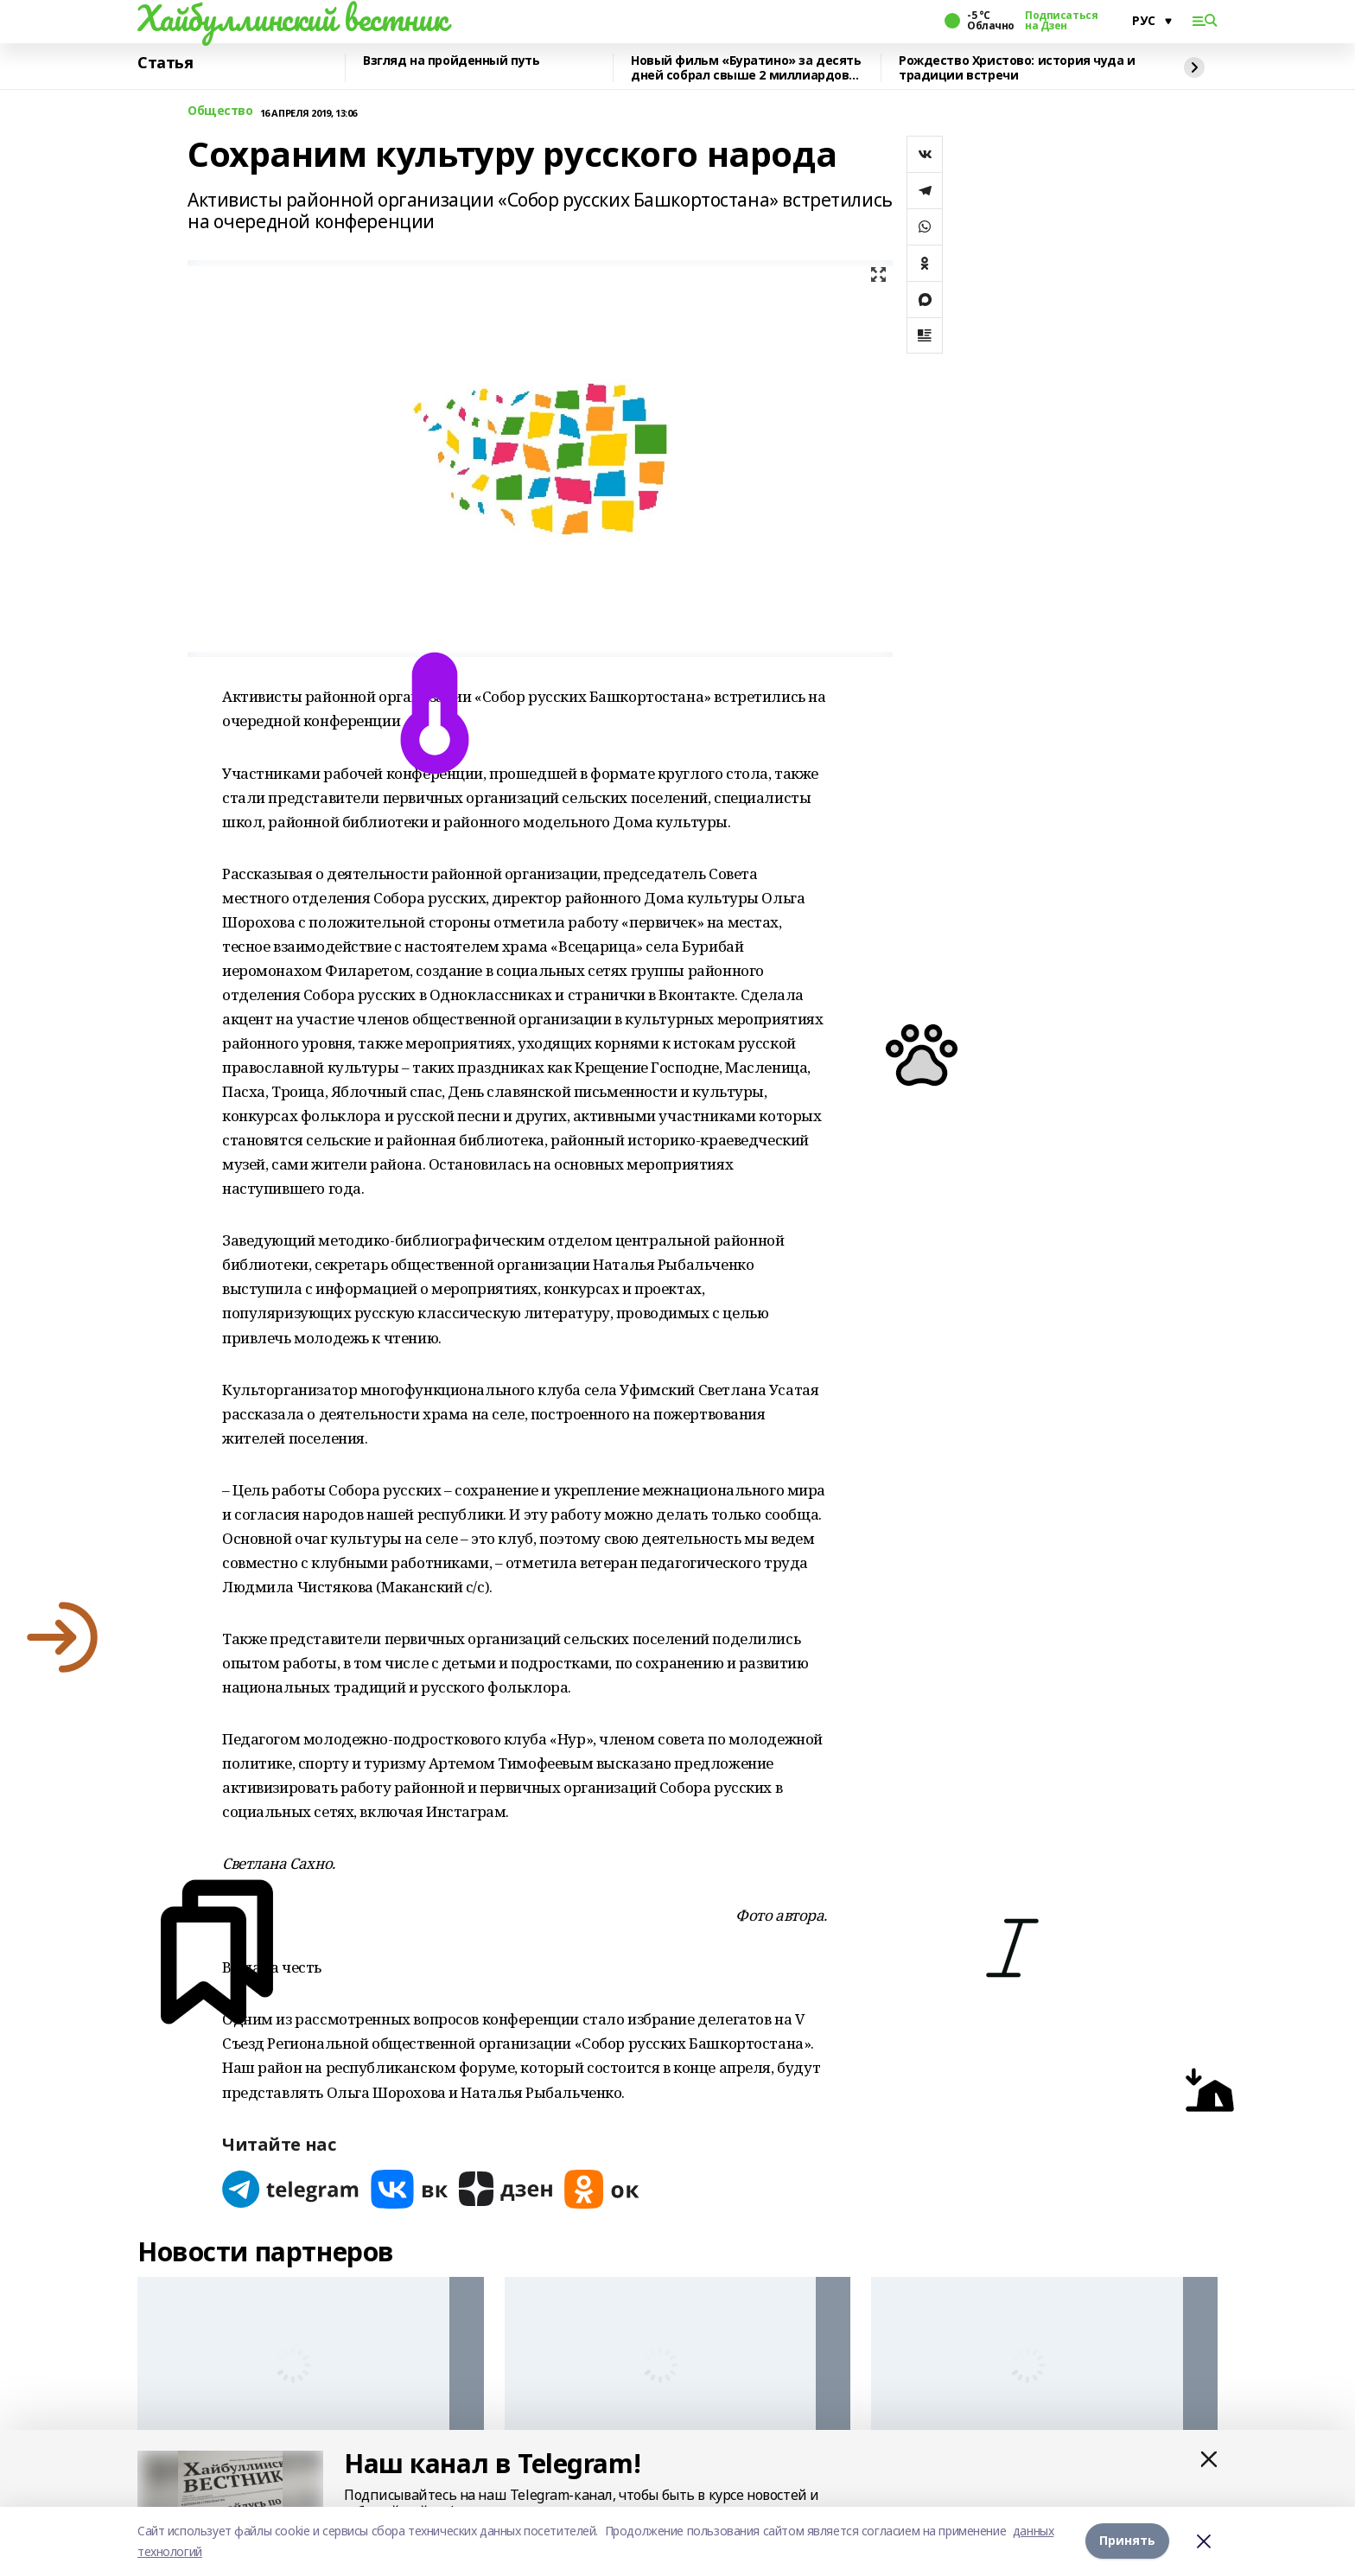 This screenshot has width=1355, height=2576. I want to click on access pet-related features or settings, so click(921, 1055).